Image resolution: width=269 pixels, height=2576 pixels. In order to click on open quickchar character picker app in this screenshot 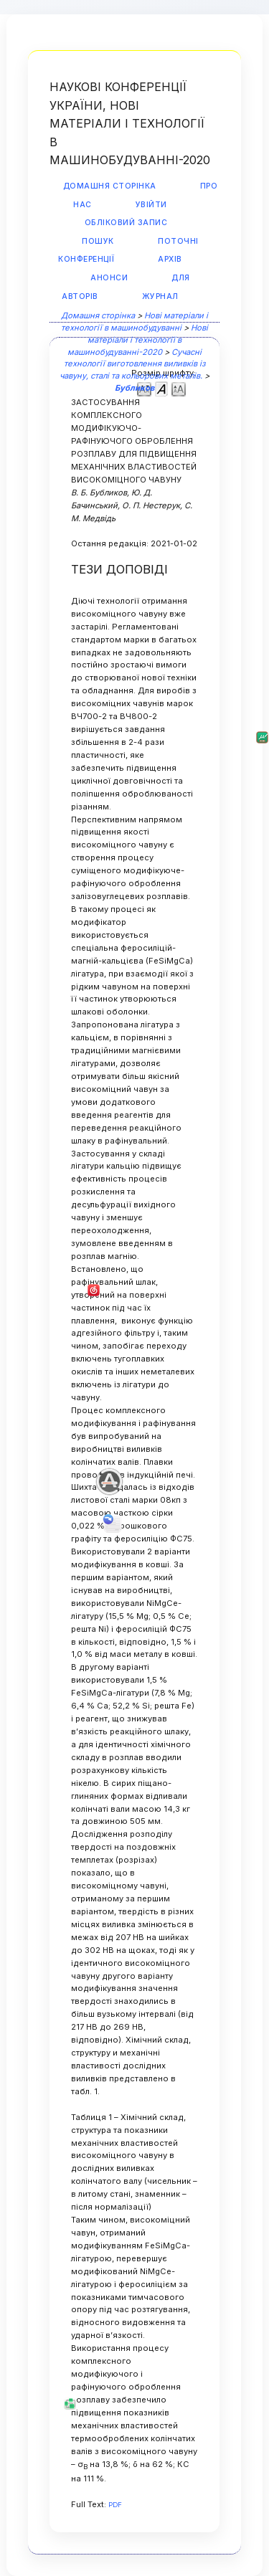, I will do `click(113, 1524)`.